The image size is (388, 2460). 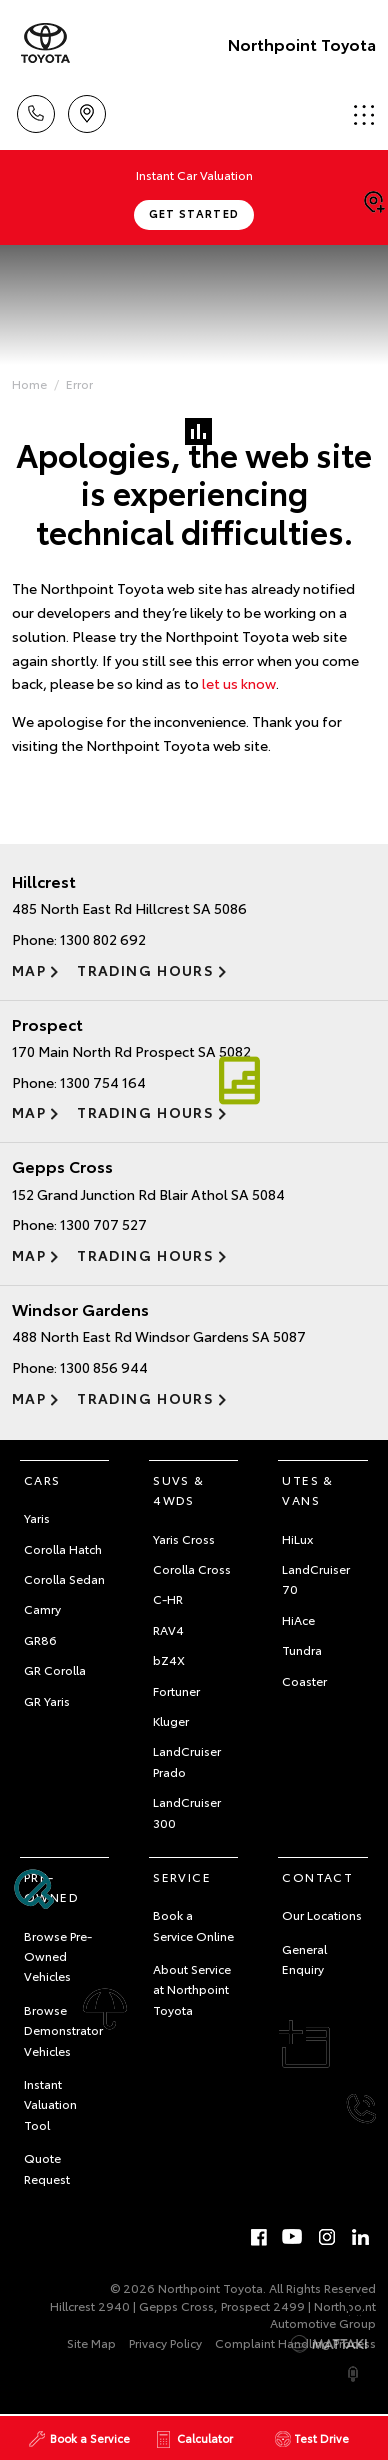 I want to click on insert a chart or graph into a document, so click(x=198, y=431).